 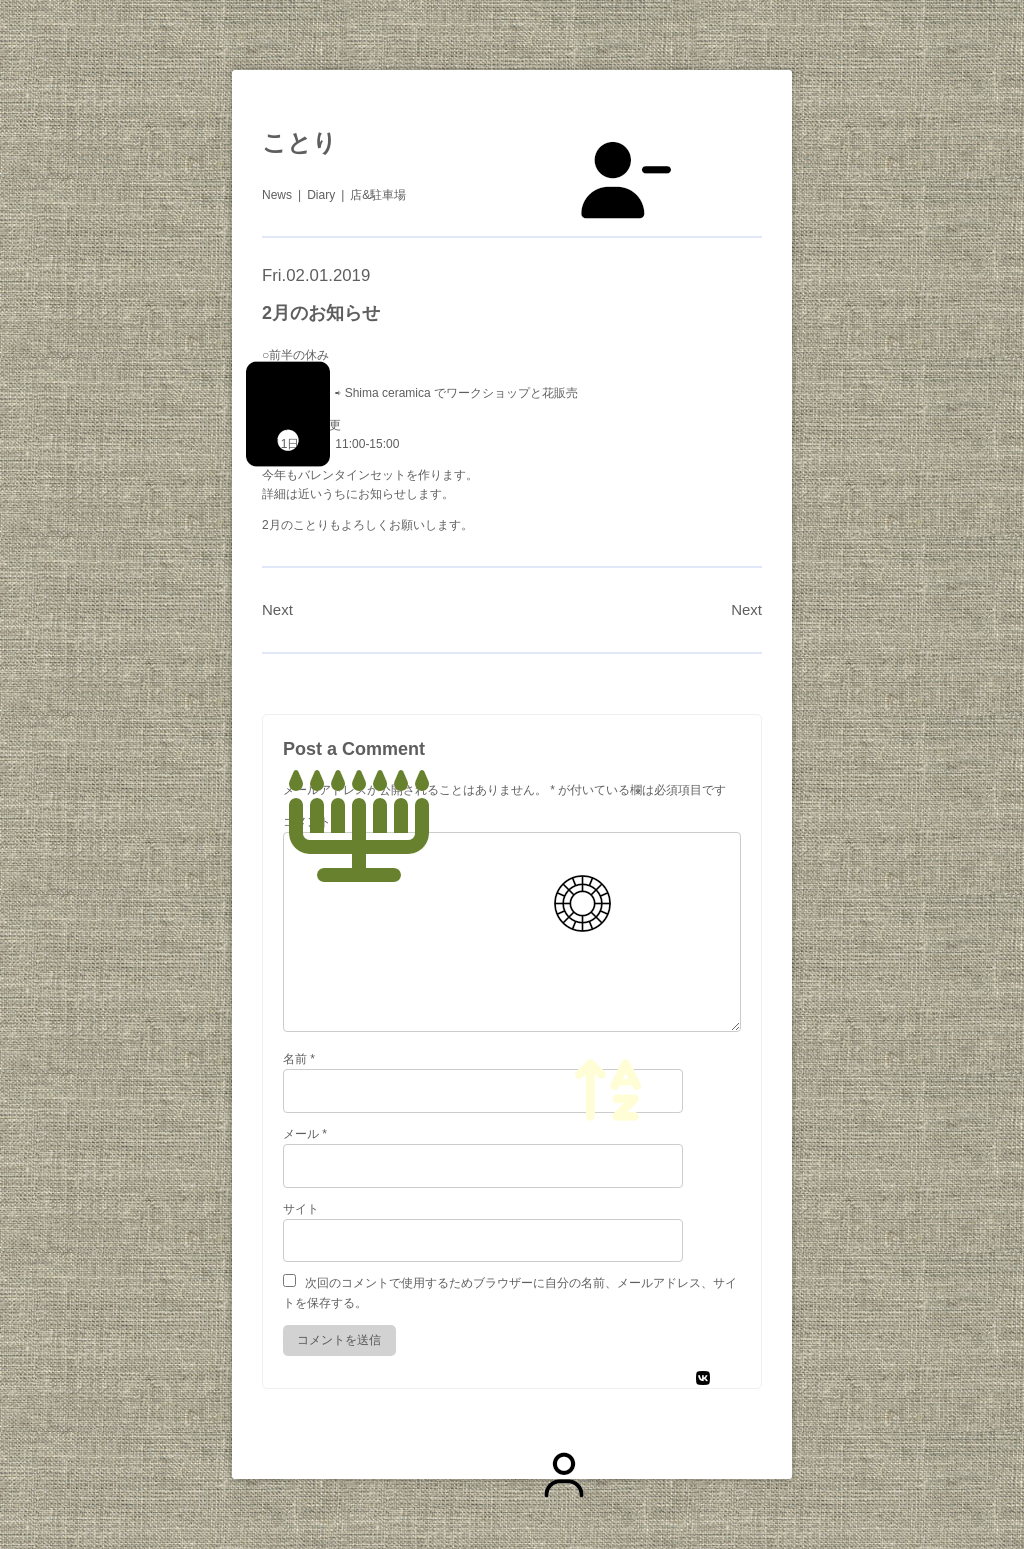 What do you see at coordinates (564, 1475) in the screenshot?
I see `view user profile` at bounding box center [564, 1475].